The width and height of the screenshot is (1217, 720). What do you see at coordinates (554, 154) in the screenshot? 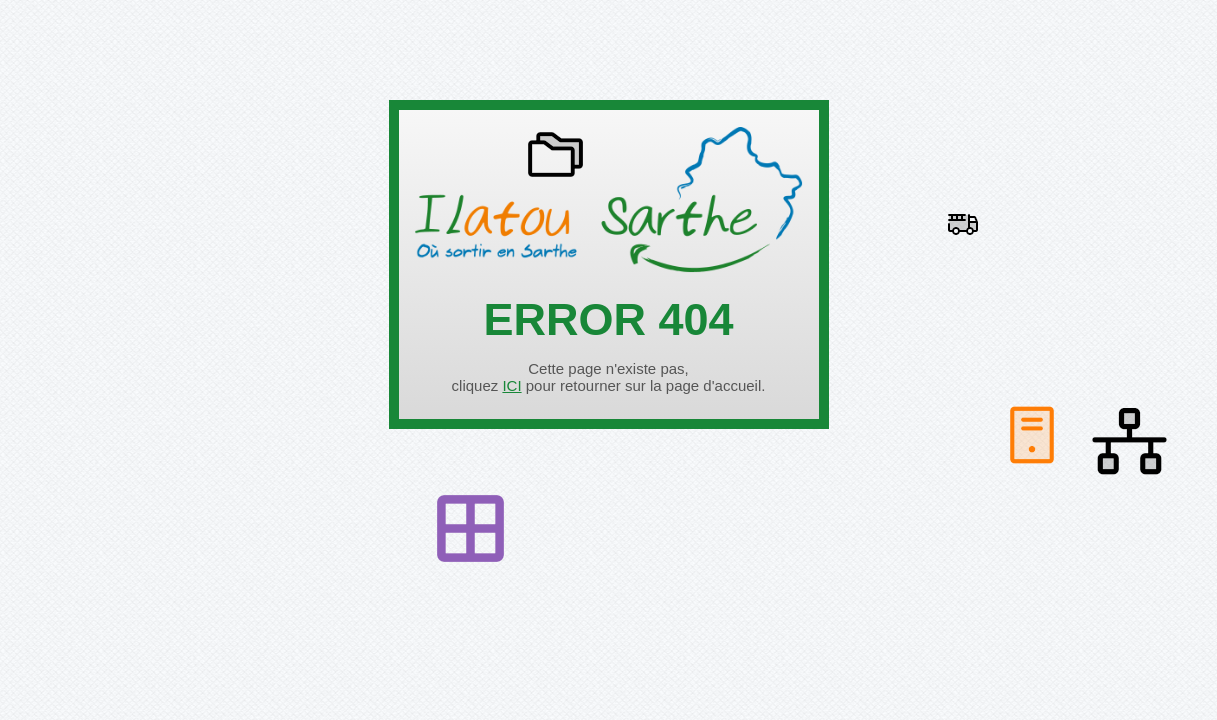
I see `browse multiple folders or directories` at bounding box center [554, 154].